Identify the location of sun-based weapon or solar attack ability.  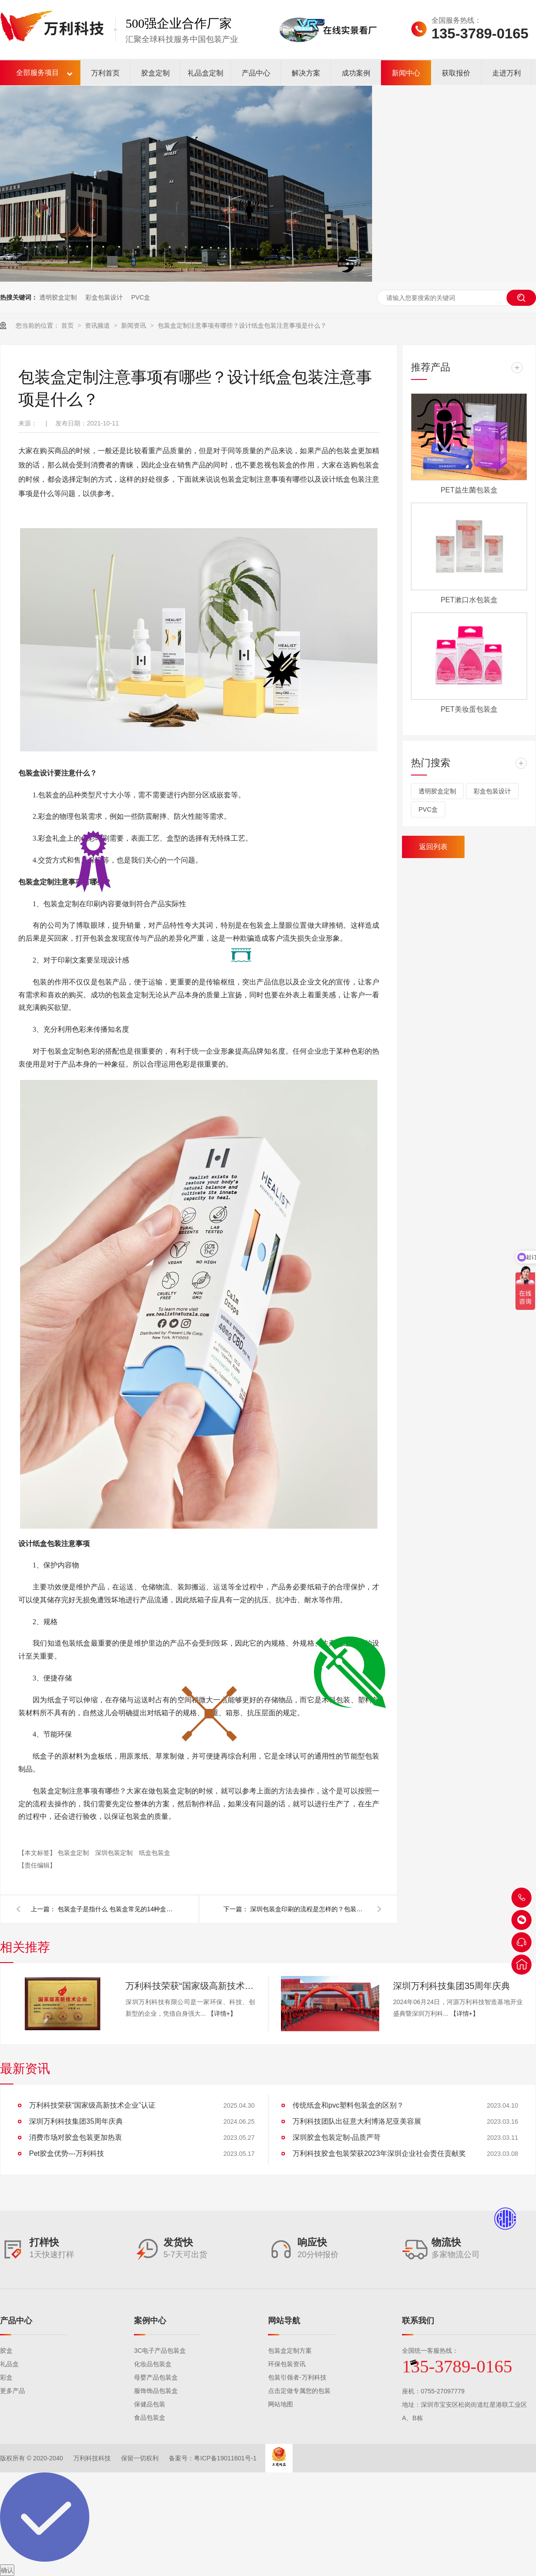
(282, 669).